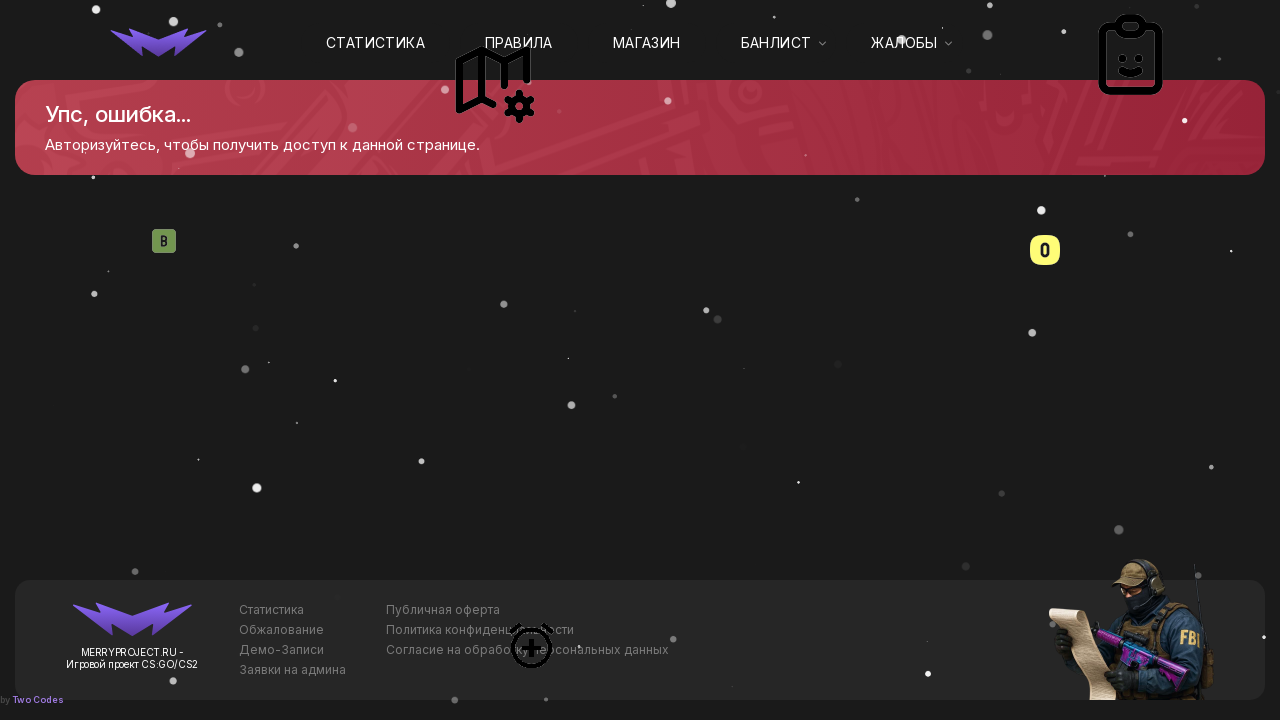 This screenshot has height=720, width=1280. What do you see at coordinates (1045, 250) in the screenshot?
I see `indicates zero items or notifications` at bounding box center [1045, 250].